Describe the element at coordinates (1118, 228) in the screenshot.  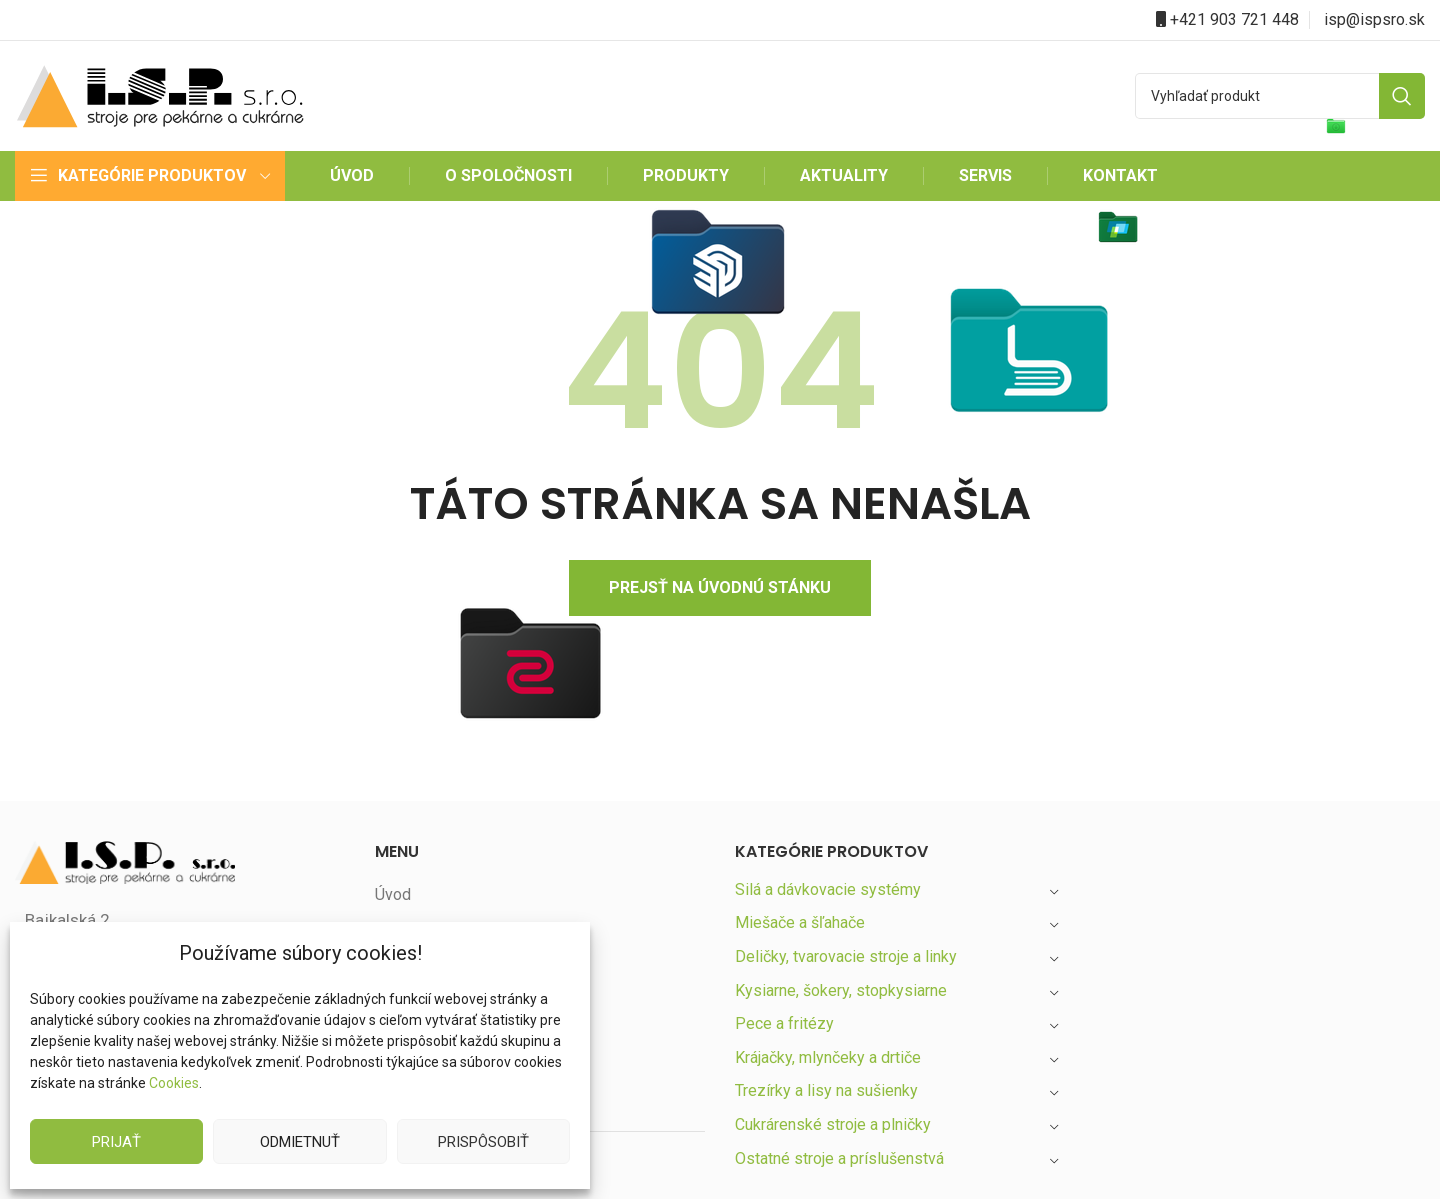
I see `open jquery mobile project folder` at that location.